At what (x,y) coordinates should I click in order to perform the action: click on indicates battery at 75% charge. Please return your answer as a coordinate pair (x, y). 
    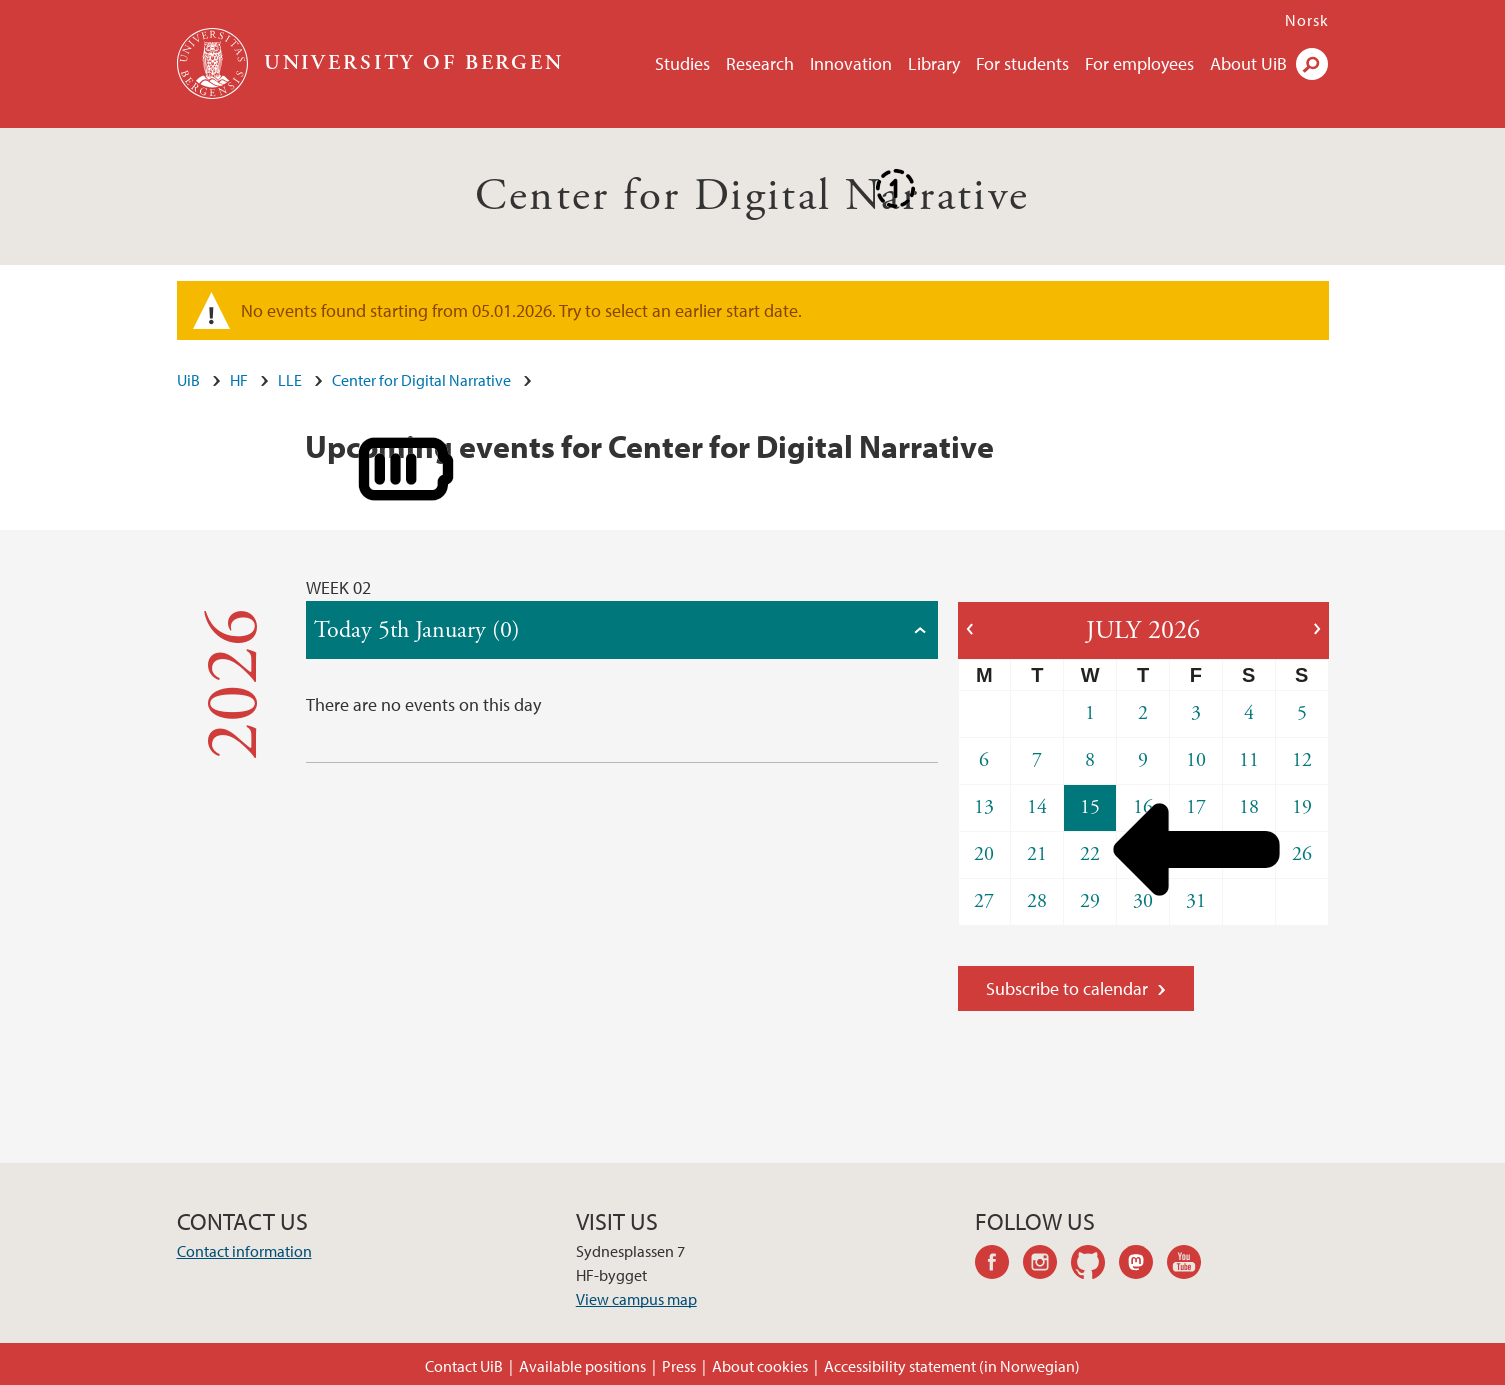
    Looking at the image, I should click on (406, 469).